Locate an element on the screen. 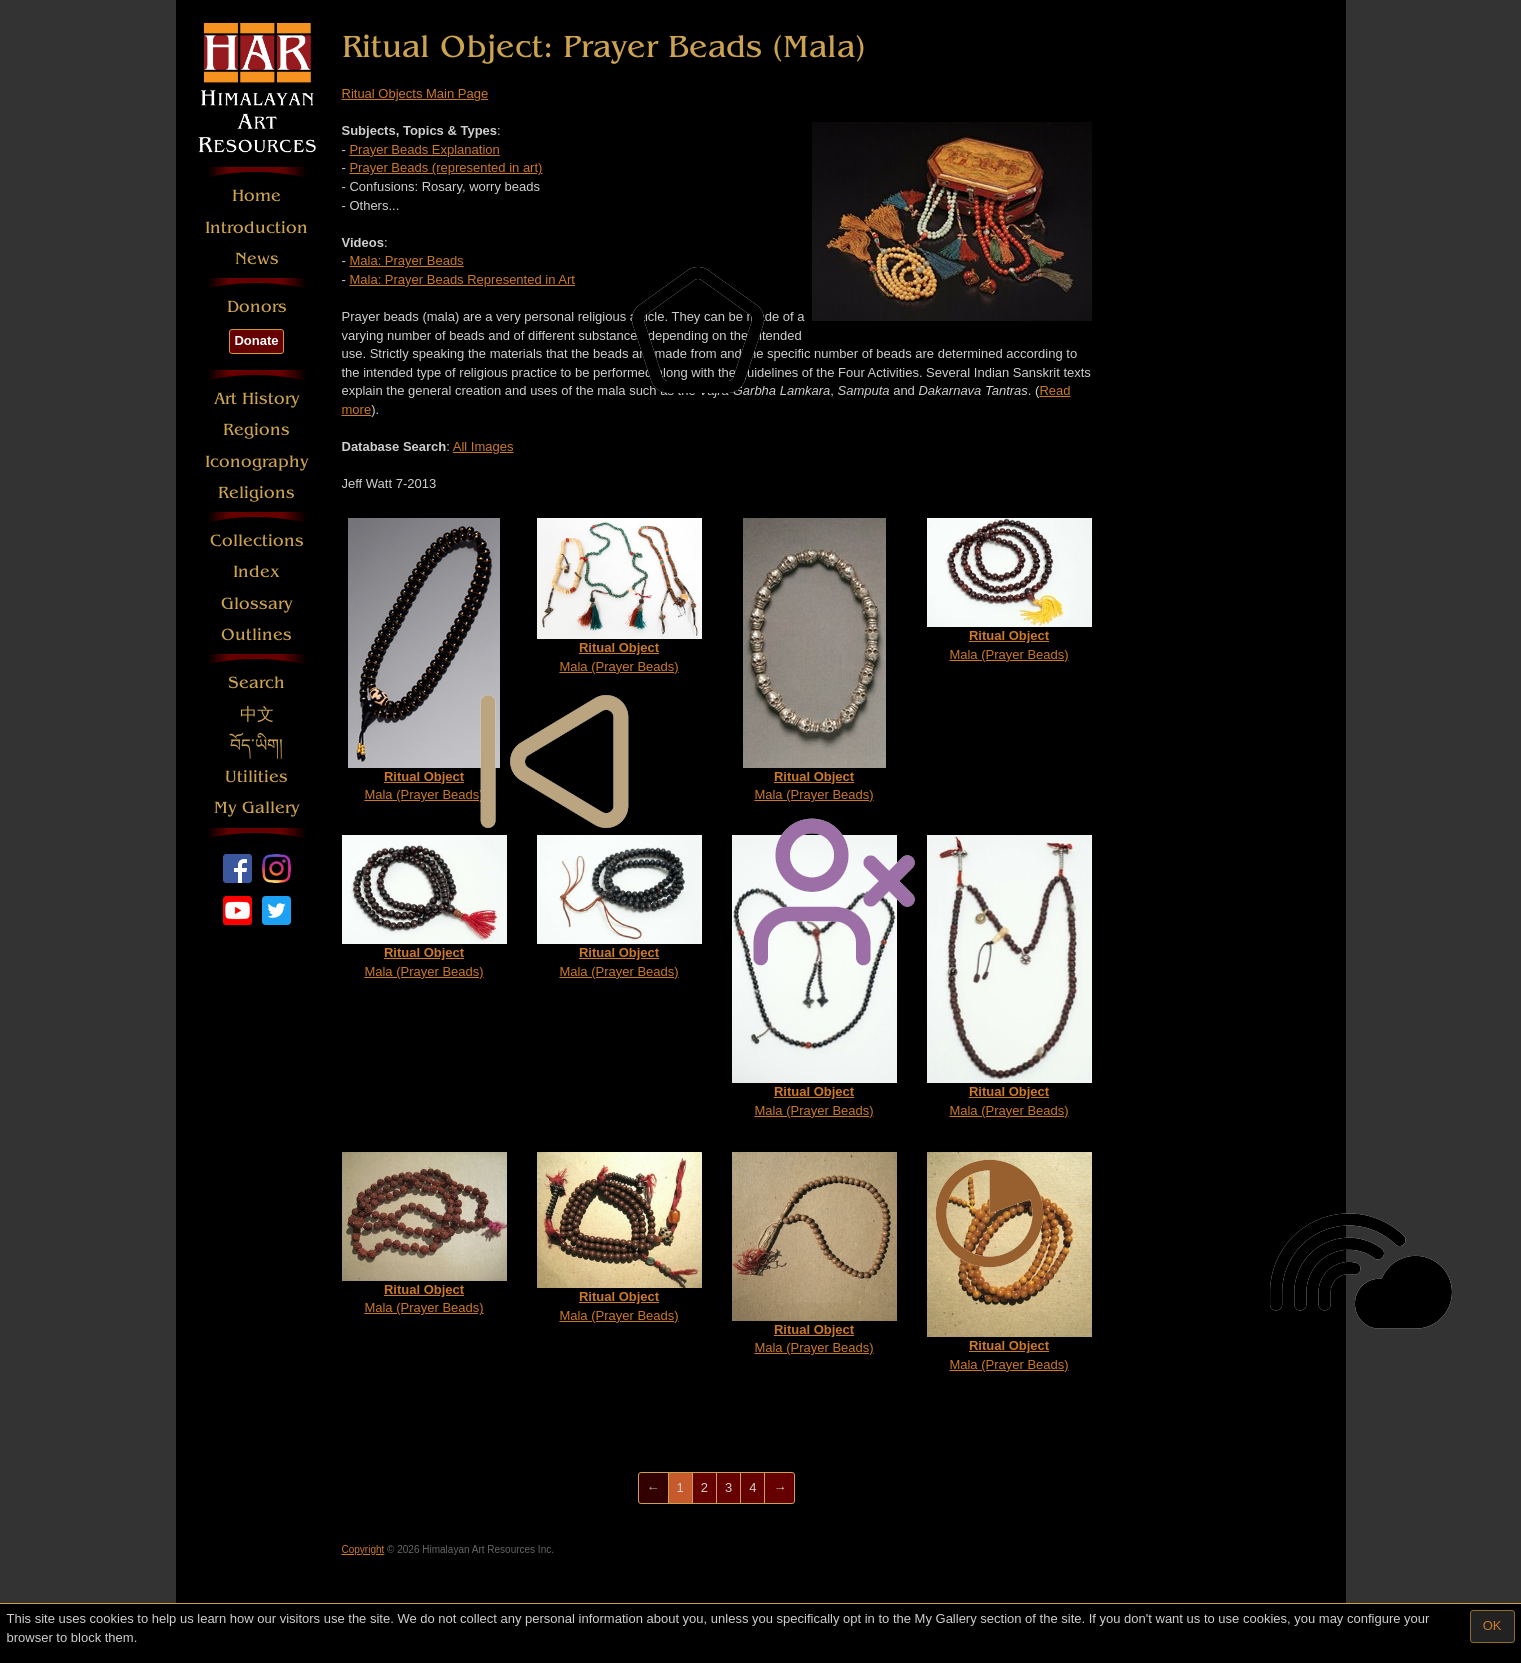 The image size is (1521, 1663). view weather forecast is located at coordinates (1361, 1268).